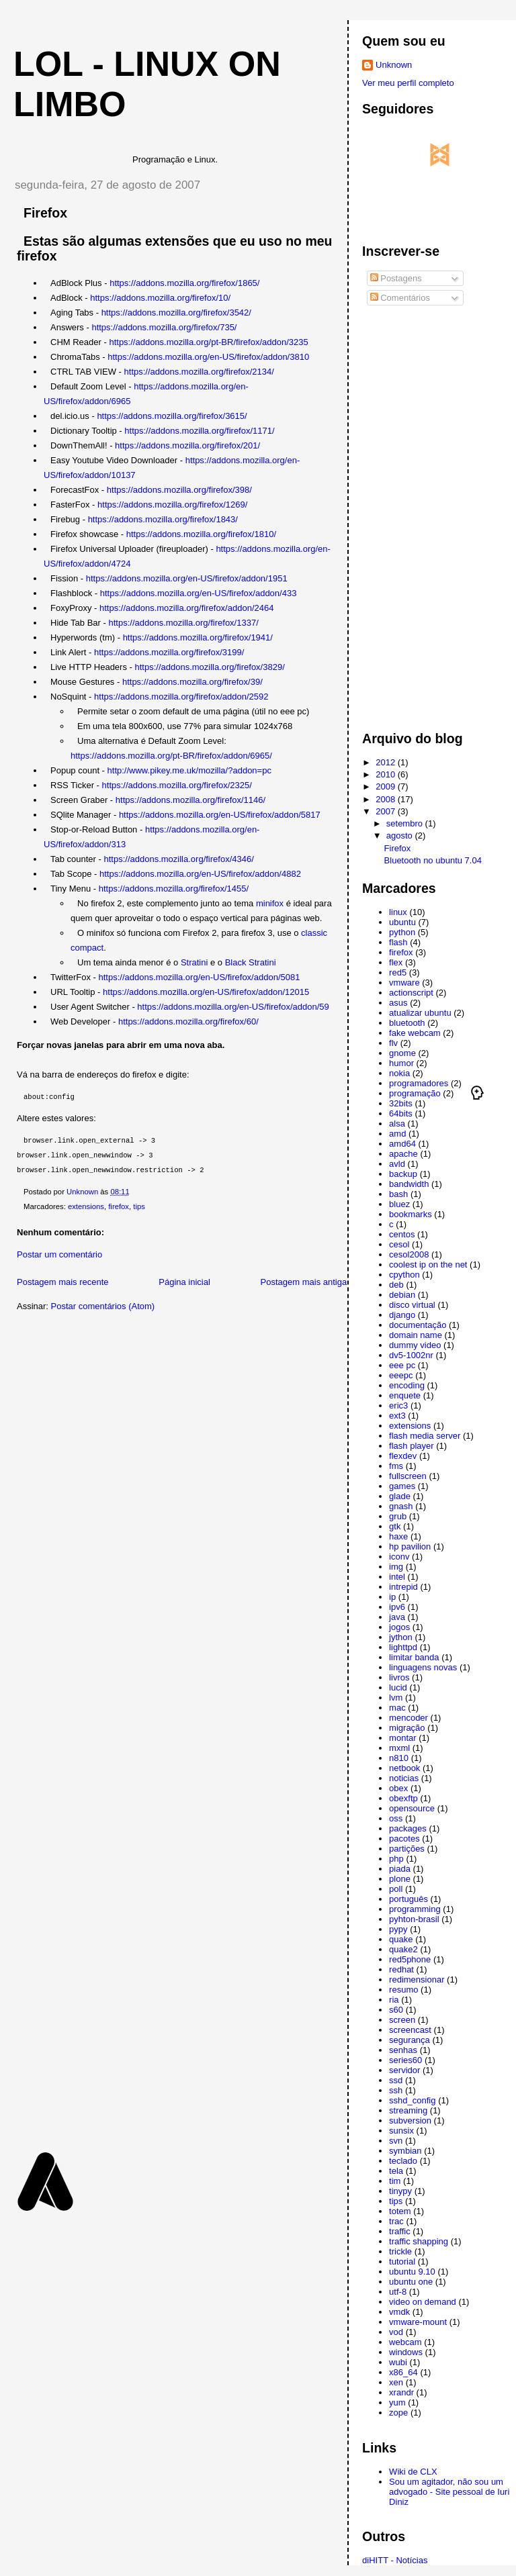 The height and width of the screenshot is (2576, 516). Describe the element at coordinates (477, 1092) in the screenshot. I see `access mental health resources` at that location.